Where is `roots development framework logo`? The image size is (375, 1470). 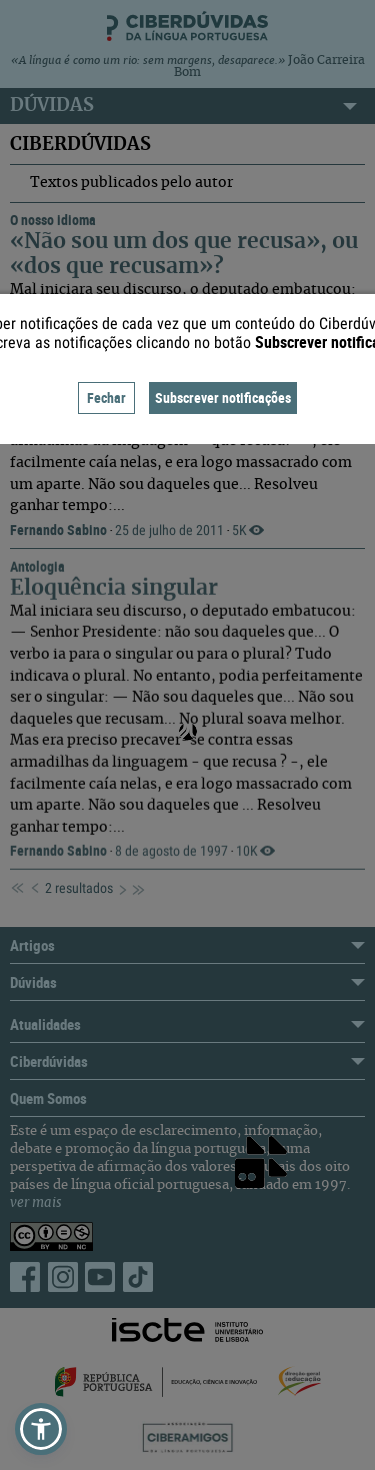 roots development framework logo is located at coordinates (188, 732).